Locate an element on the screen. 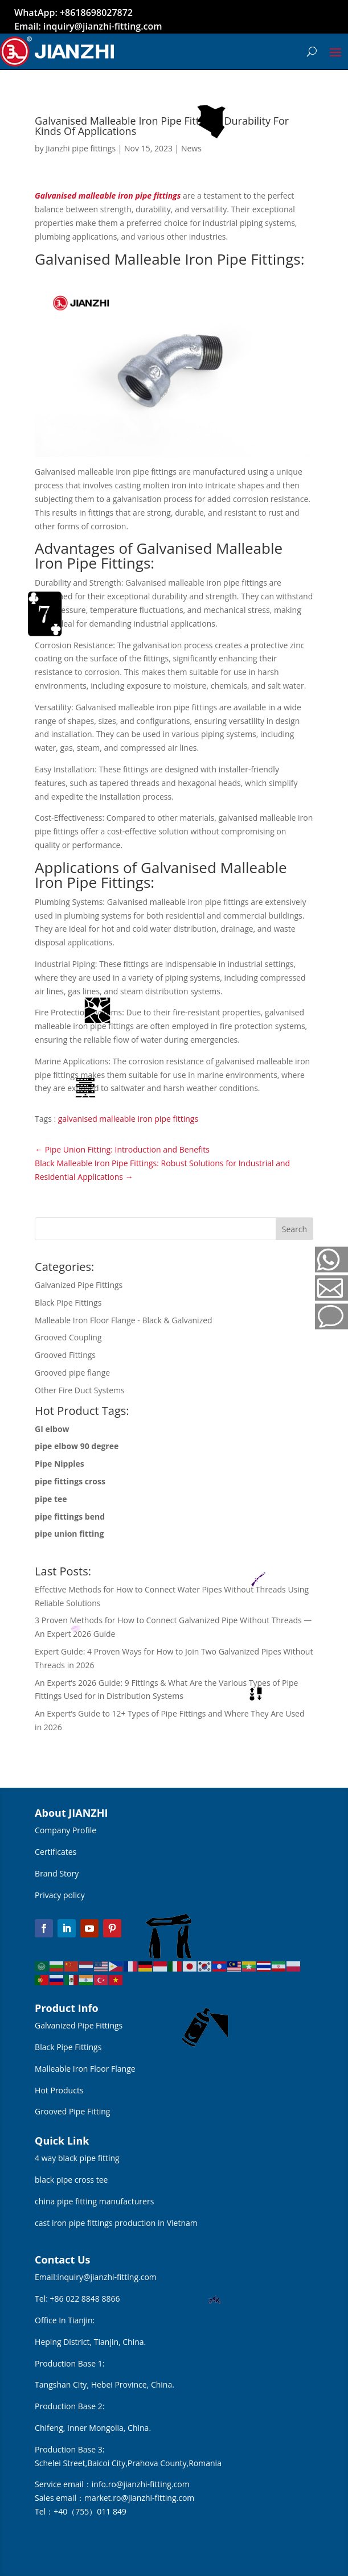 The image size is (348, 2576). select watermelon flavor or ingredient is located at coordinates (76, 1629).